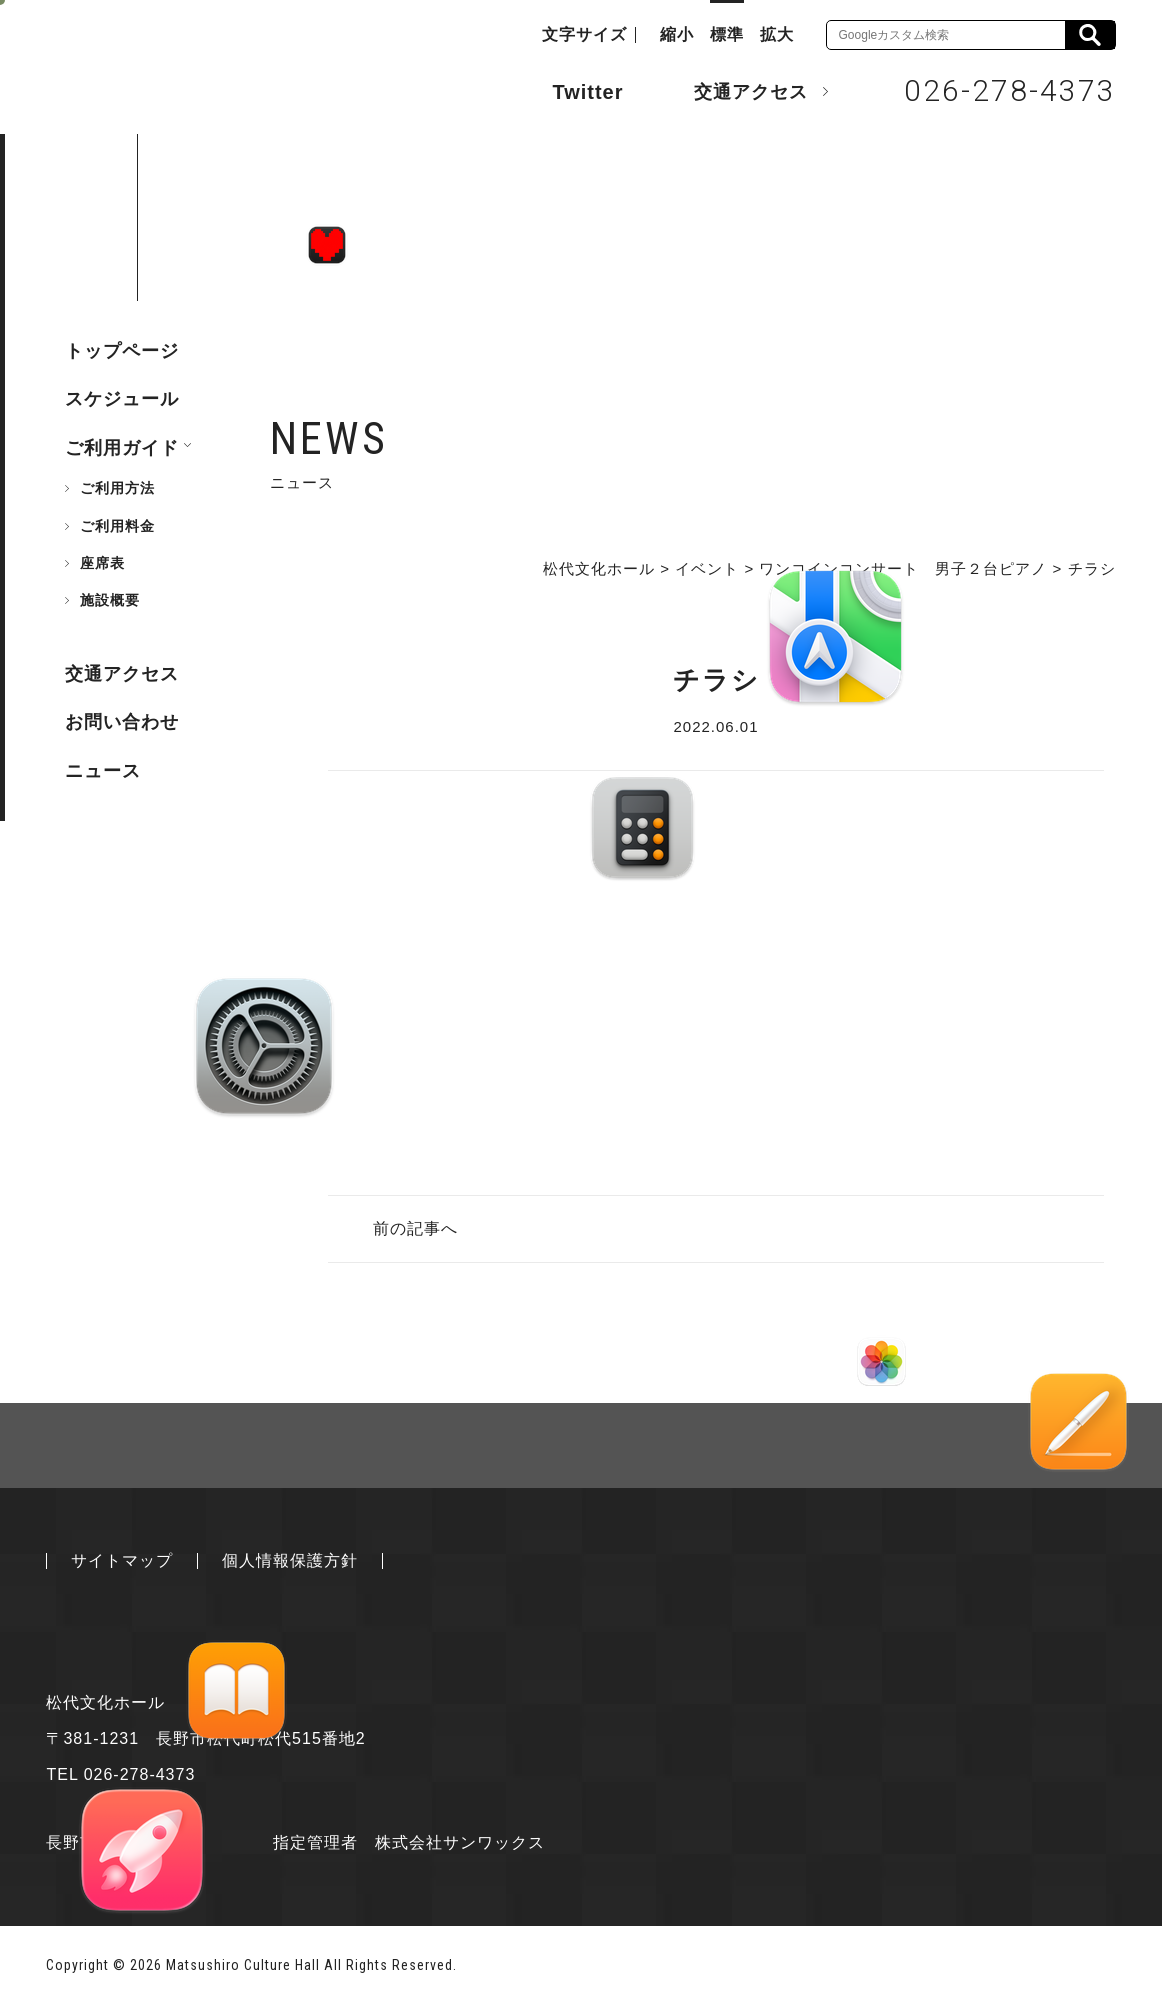  What do you see at coordinates (881, 1361) in the screenshot?
I see `open the Photos app` at bounding box center [881, 1361].